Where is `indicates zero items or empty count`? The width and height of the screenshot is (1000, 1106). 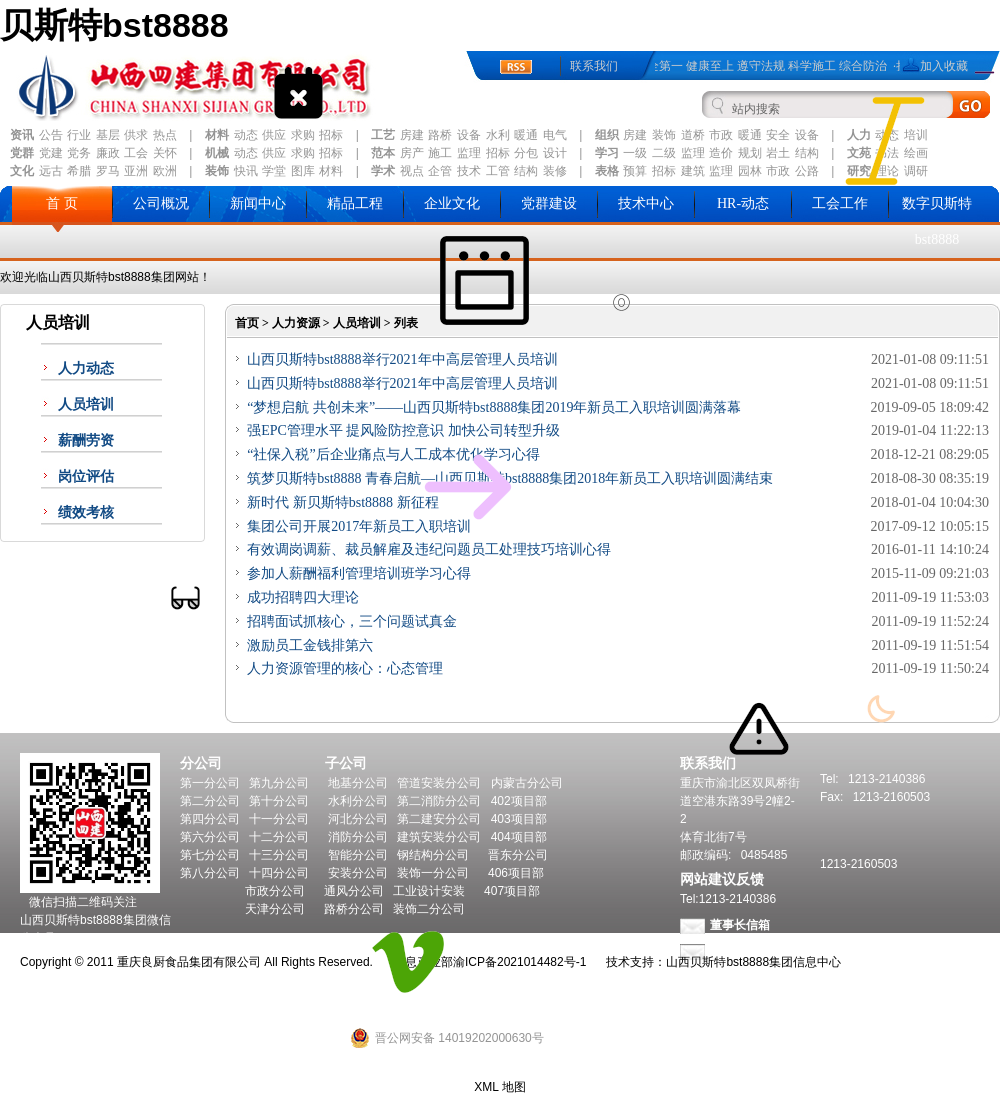 indicates zero items or empty count is located at coordinates (621, 302).